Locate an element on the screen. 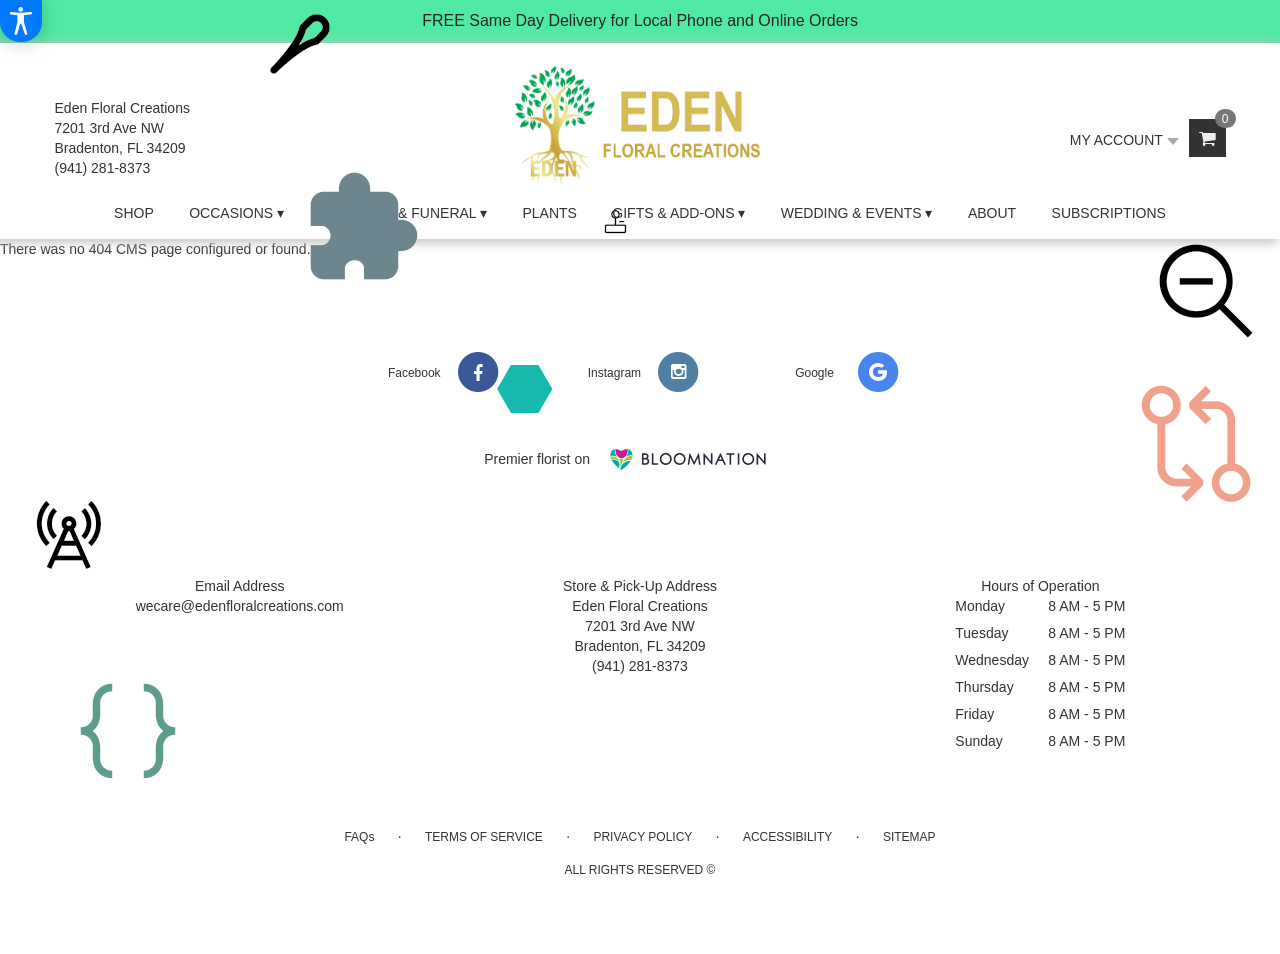 Image resolution: width=1280 pixels, height=954 pixels. indicates active broadcast or streaming status is located at coordinates (66, 535).